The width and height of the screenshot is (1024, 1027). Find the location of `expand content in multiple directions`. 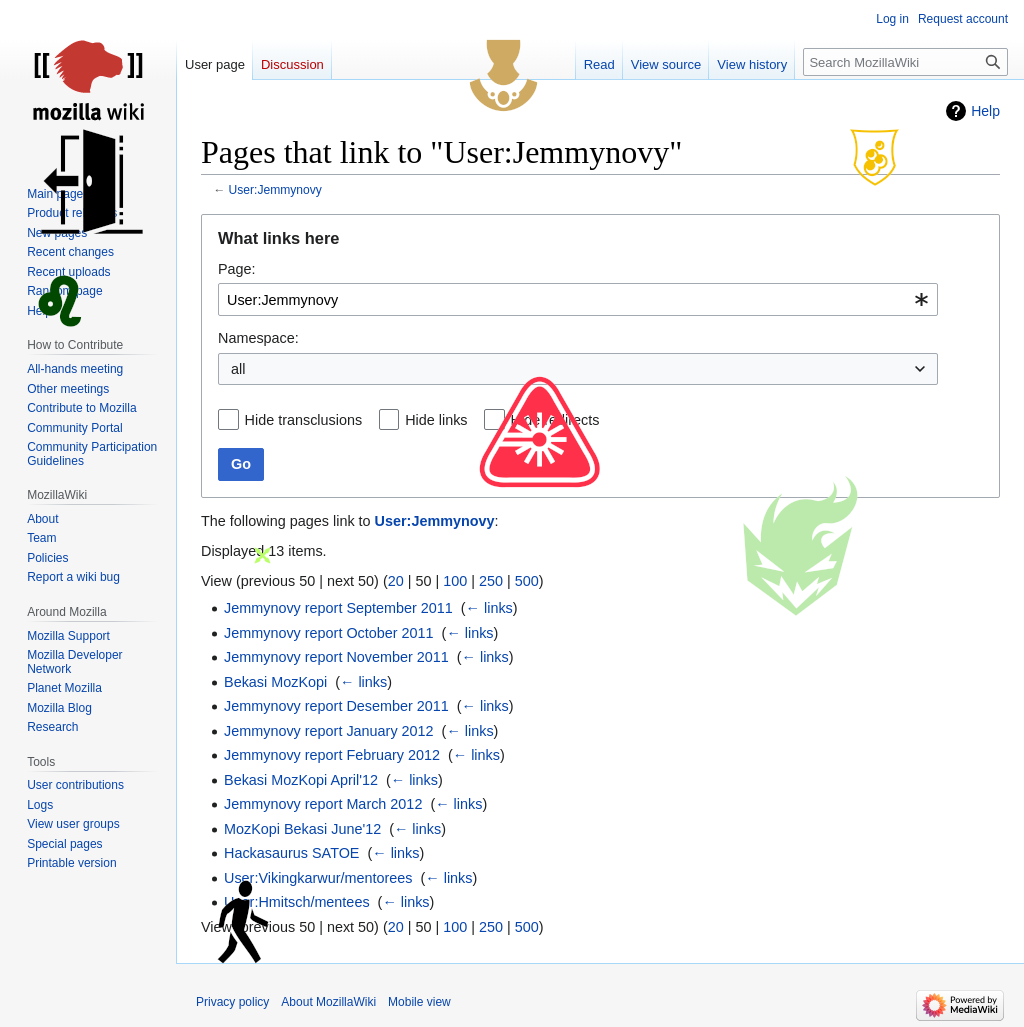

expand content in multiple directions is located at coordinates (262, 555).